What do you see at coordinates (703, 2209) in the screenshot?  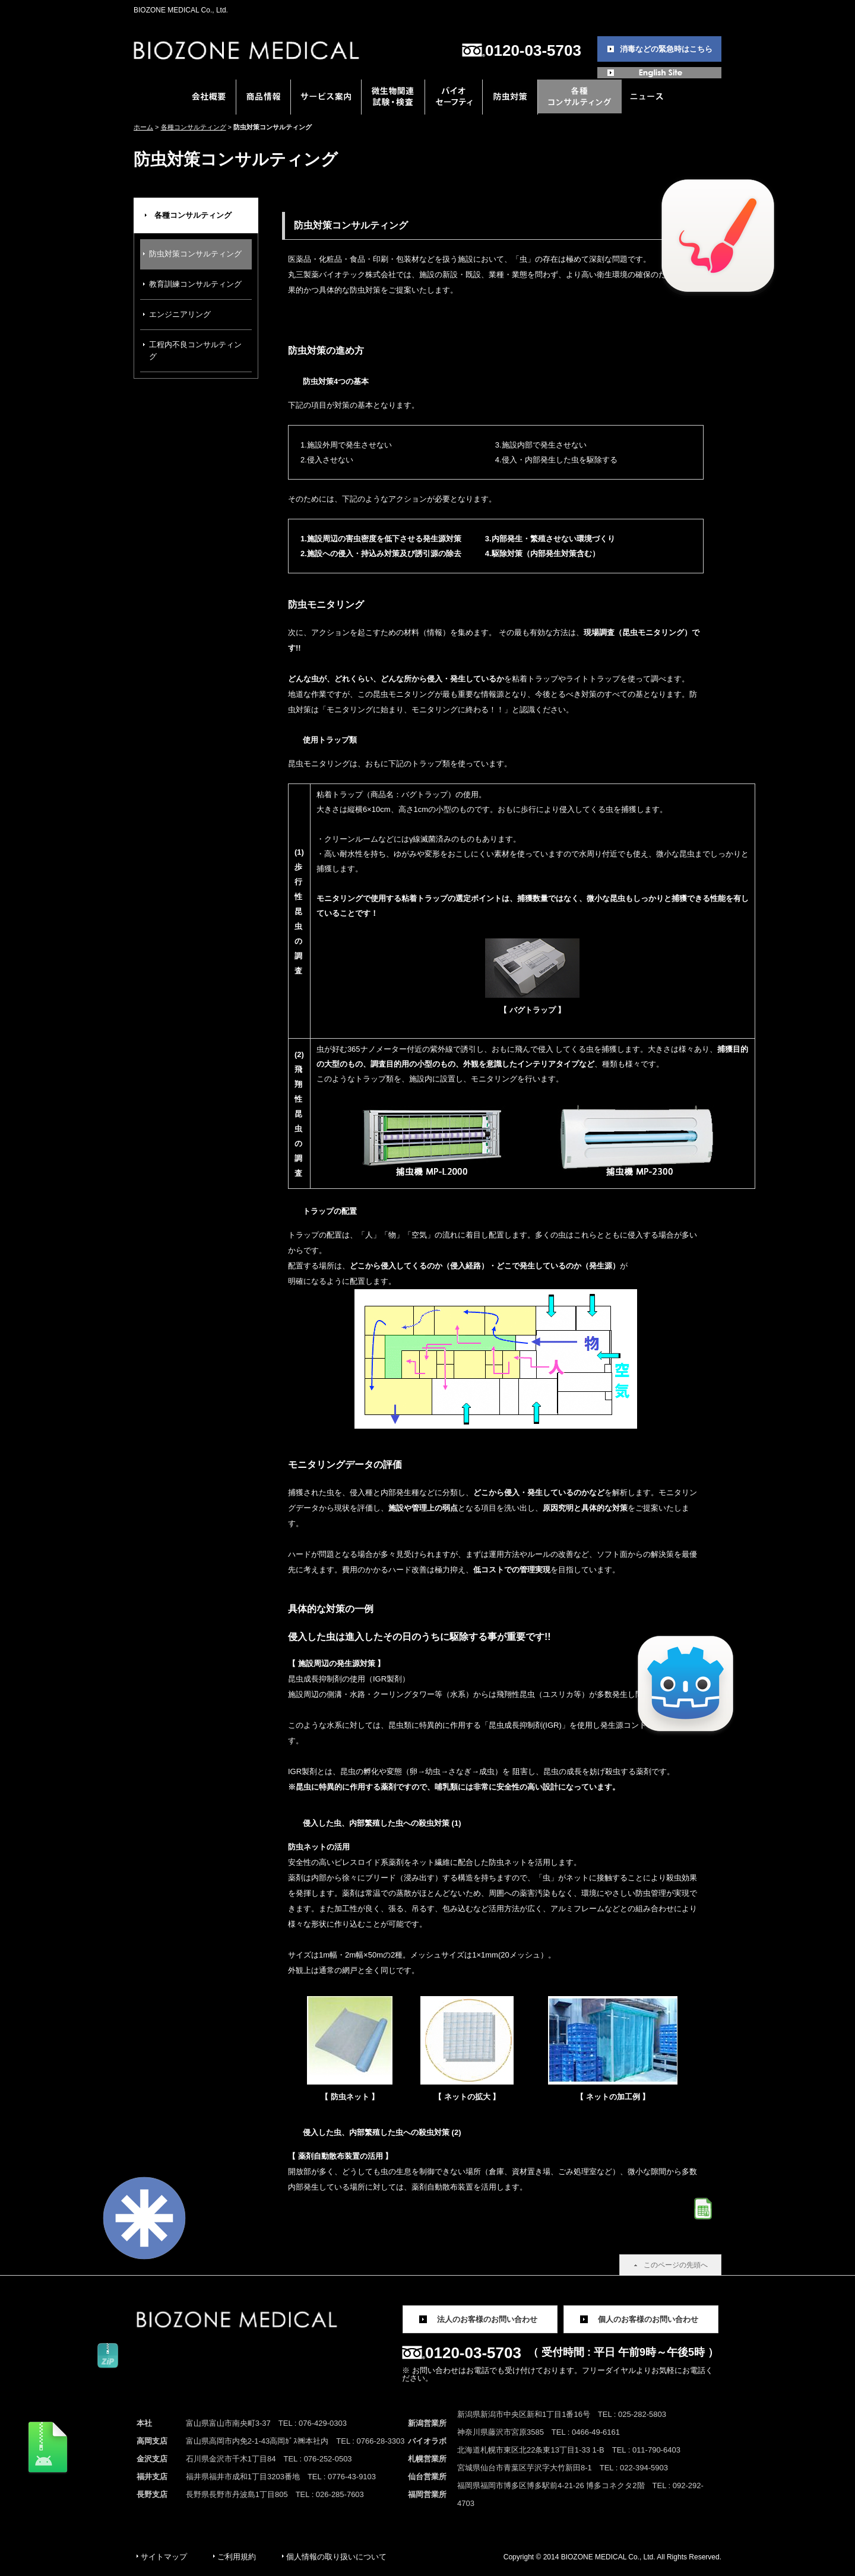 I see `open a spreadsheet template file` at bounding box center [703, 2209].